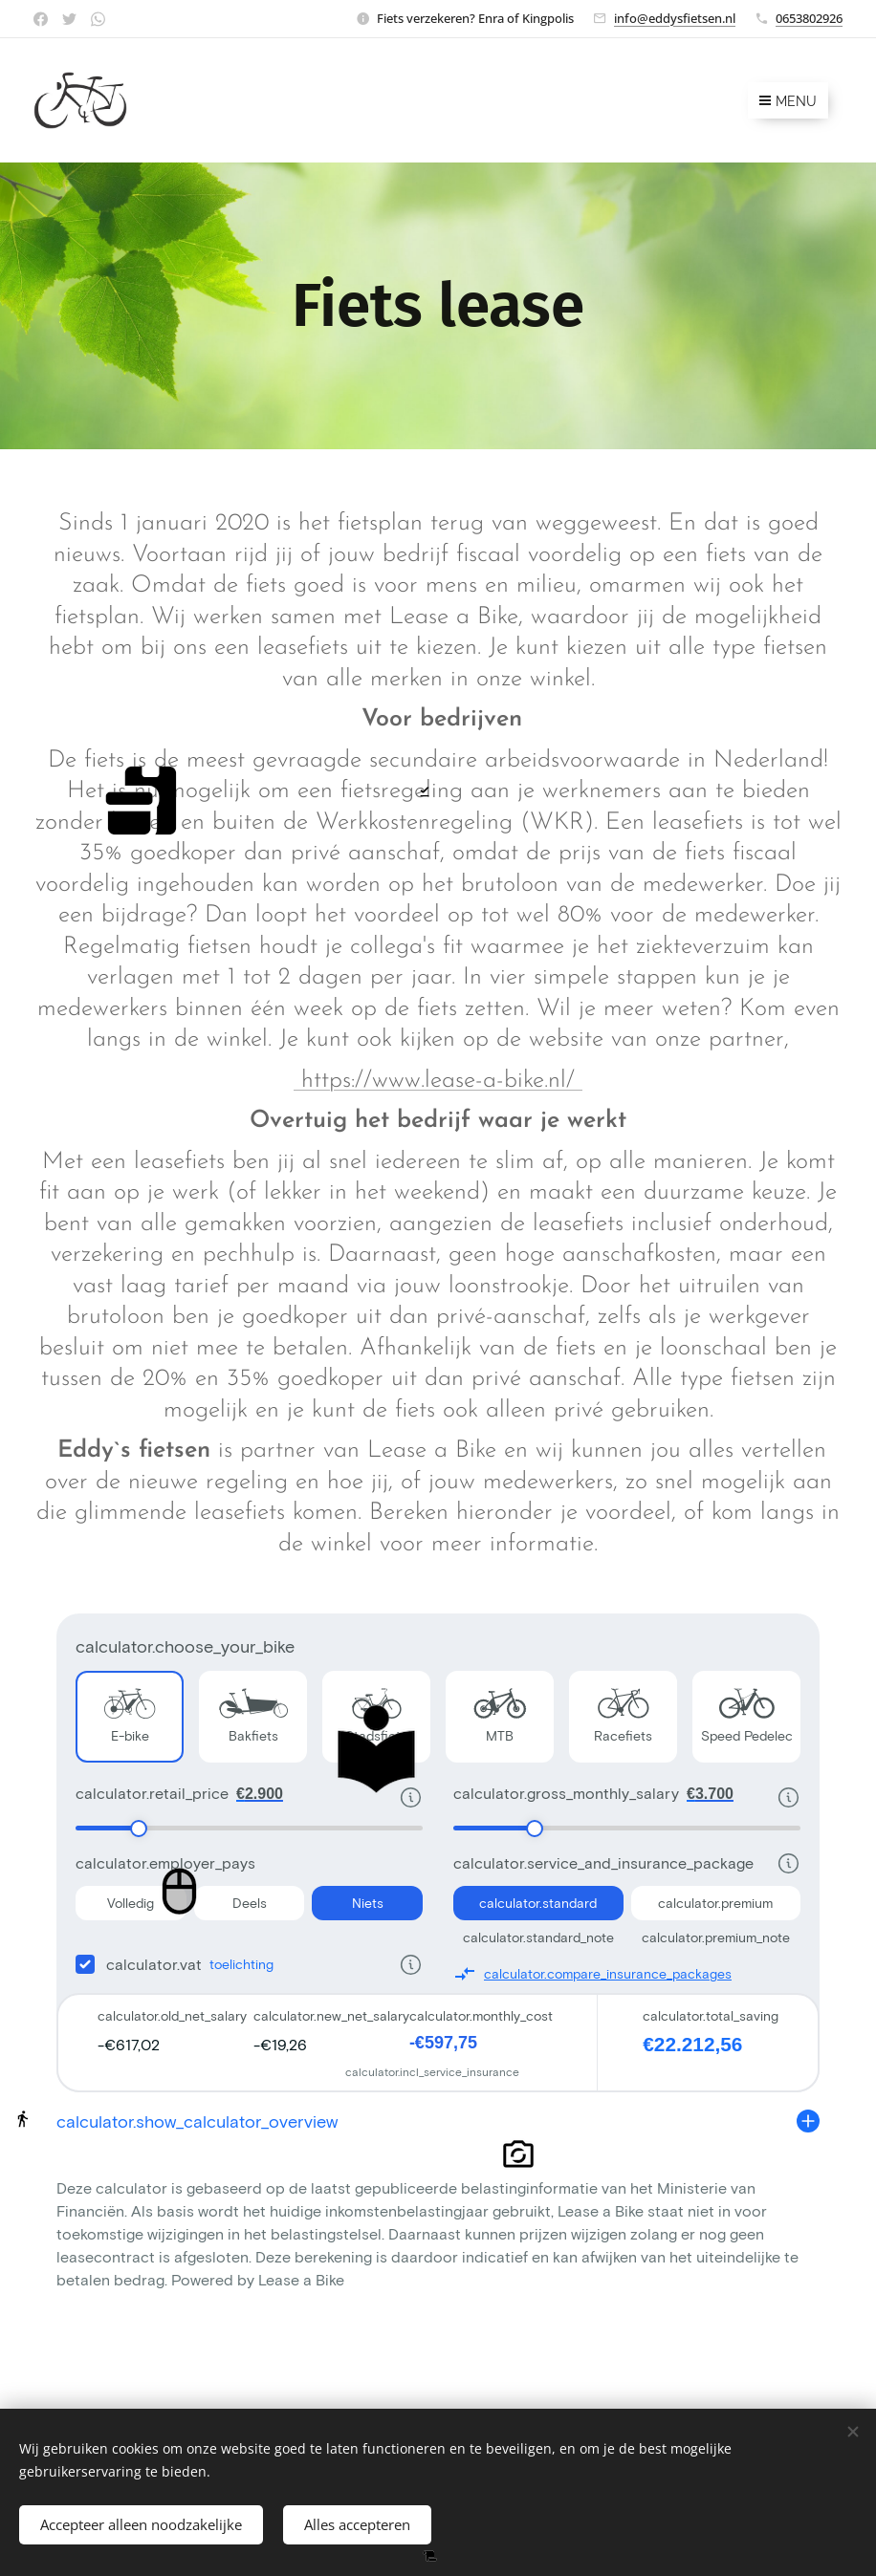  Describe the element at coordinates (22, 2118) in the screenshot. I see `get walking directions` at that location.